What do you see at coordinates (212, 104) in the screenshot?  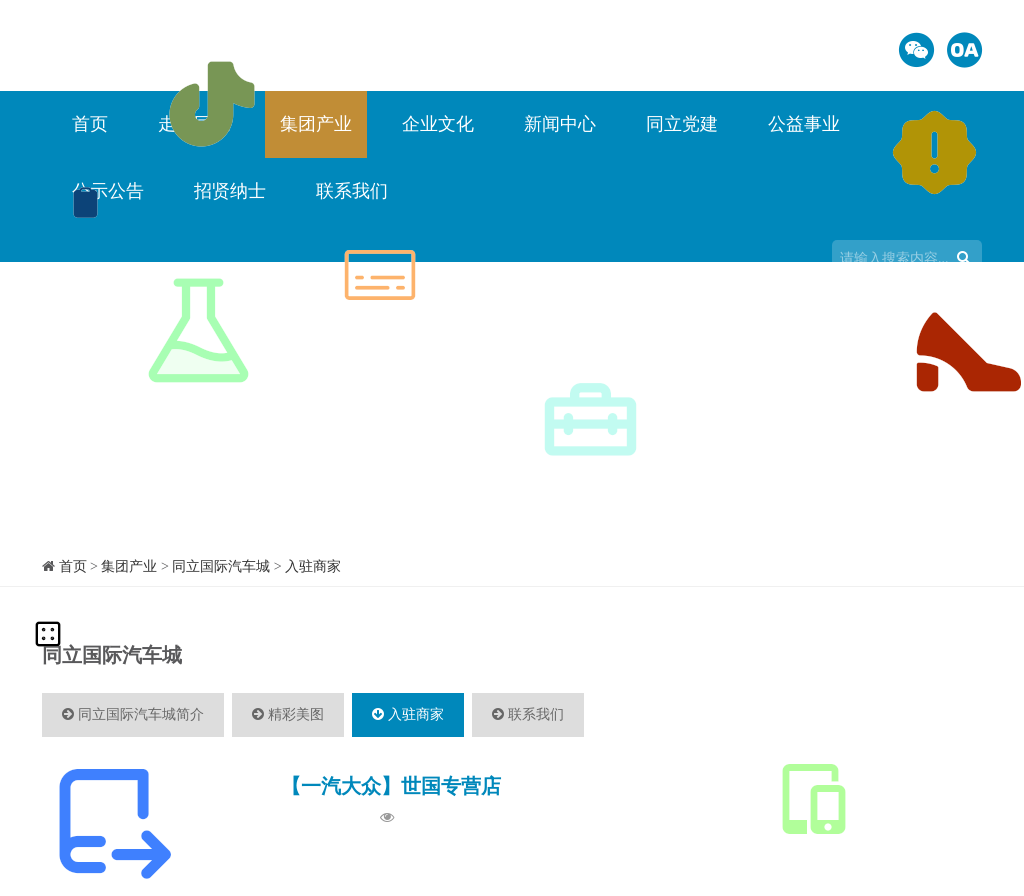 I see `open TikTok app` at bounding box center [212, 104].